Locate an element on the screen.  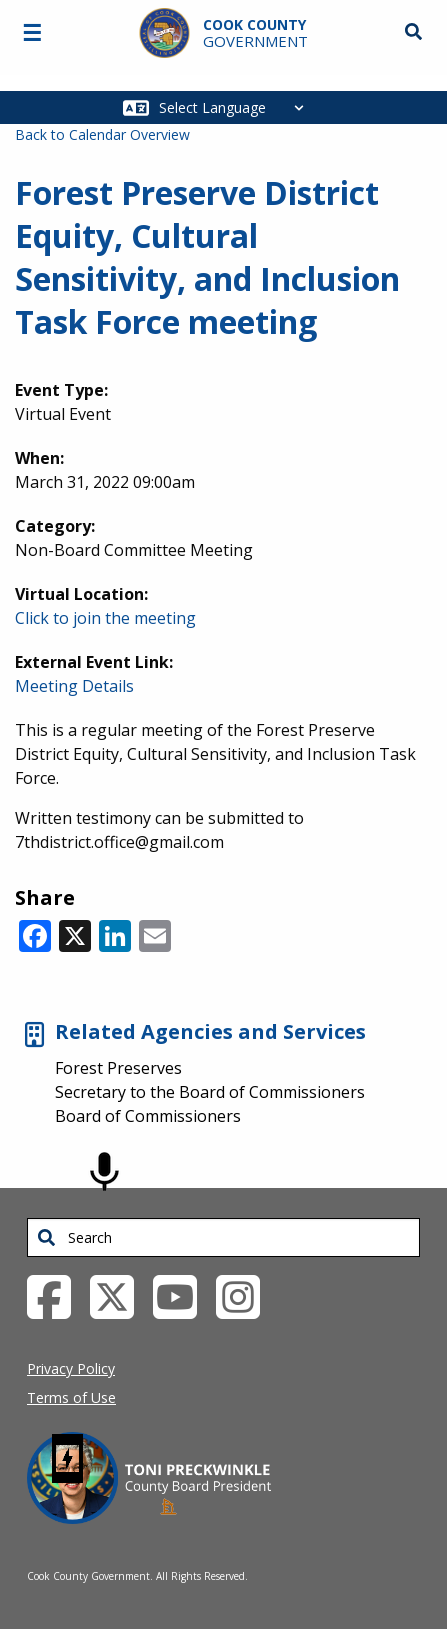
find nearby electric vehicle charging stations is located at coordinates (67, 1458).